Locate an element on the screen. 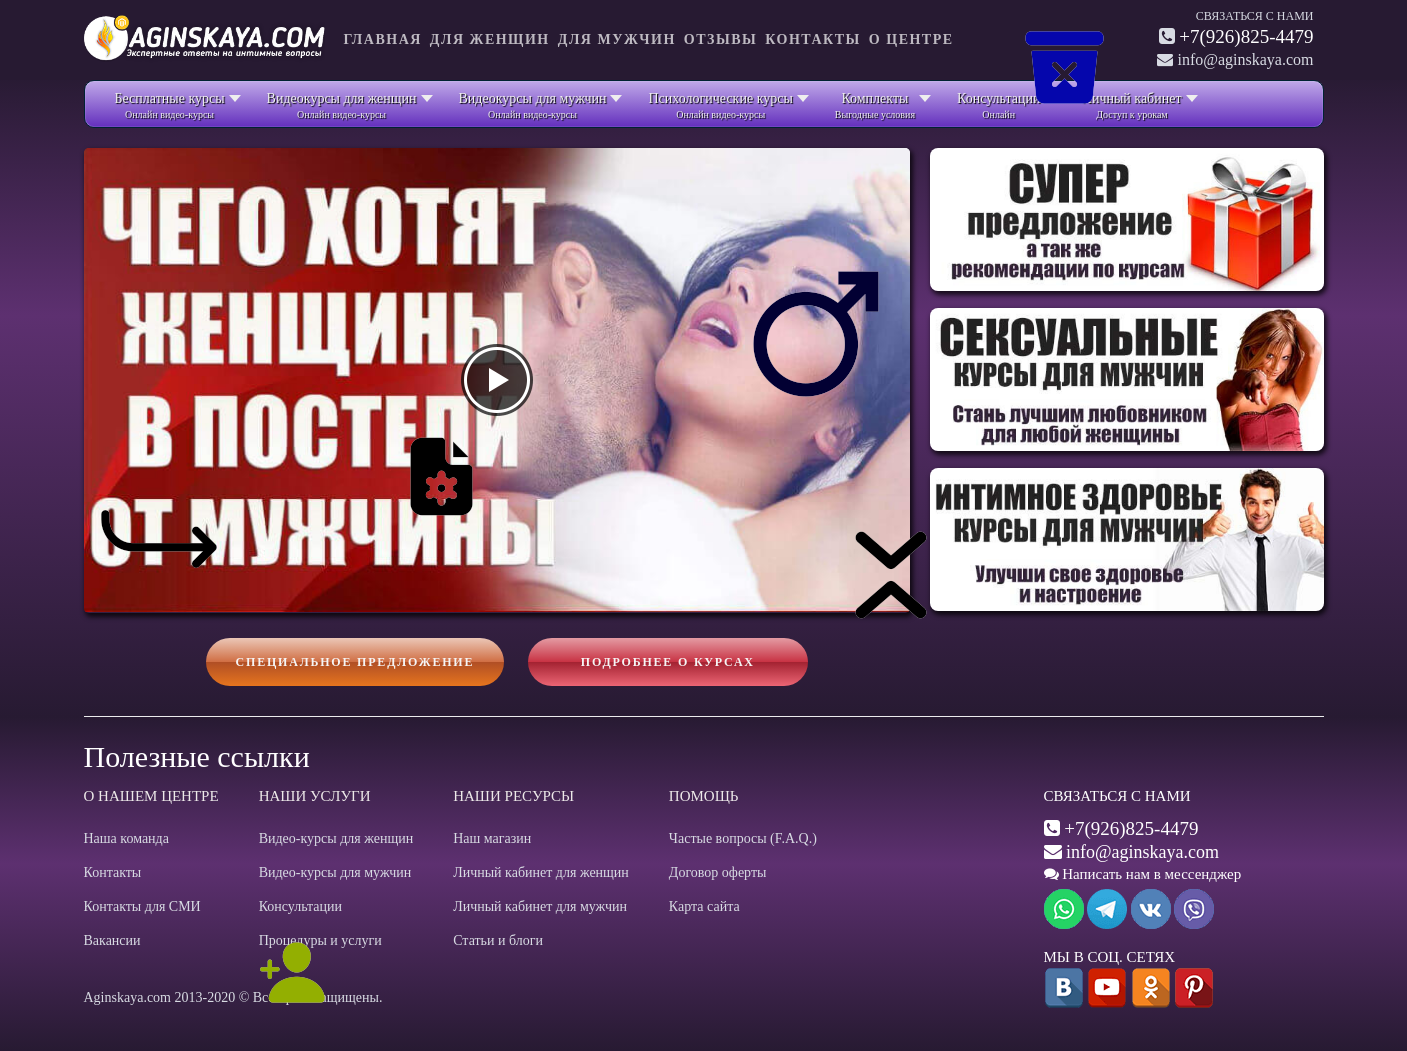  access file settings or preferences is located at coordinates (441, 476).